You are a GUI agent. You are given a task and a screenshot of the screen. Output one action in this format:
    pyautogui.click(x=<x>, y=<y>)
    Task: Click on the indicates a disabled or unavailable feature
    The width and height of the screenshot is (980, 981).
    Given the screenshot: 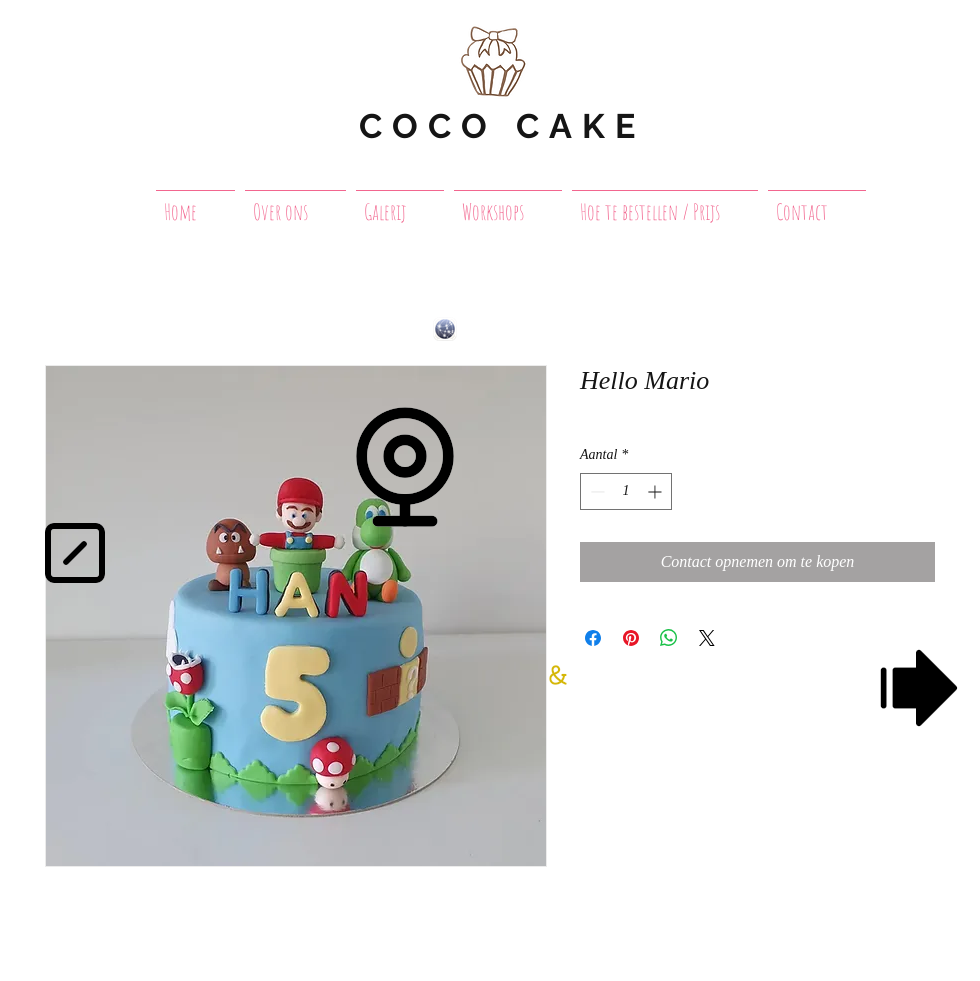 What is the action you would take?
    pyautogui.click(x=75, y=553)
    